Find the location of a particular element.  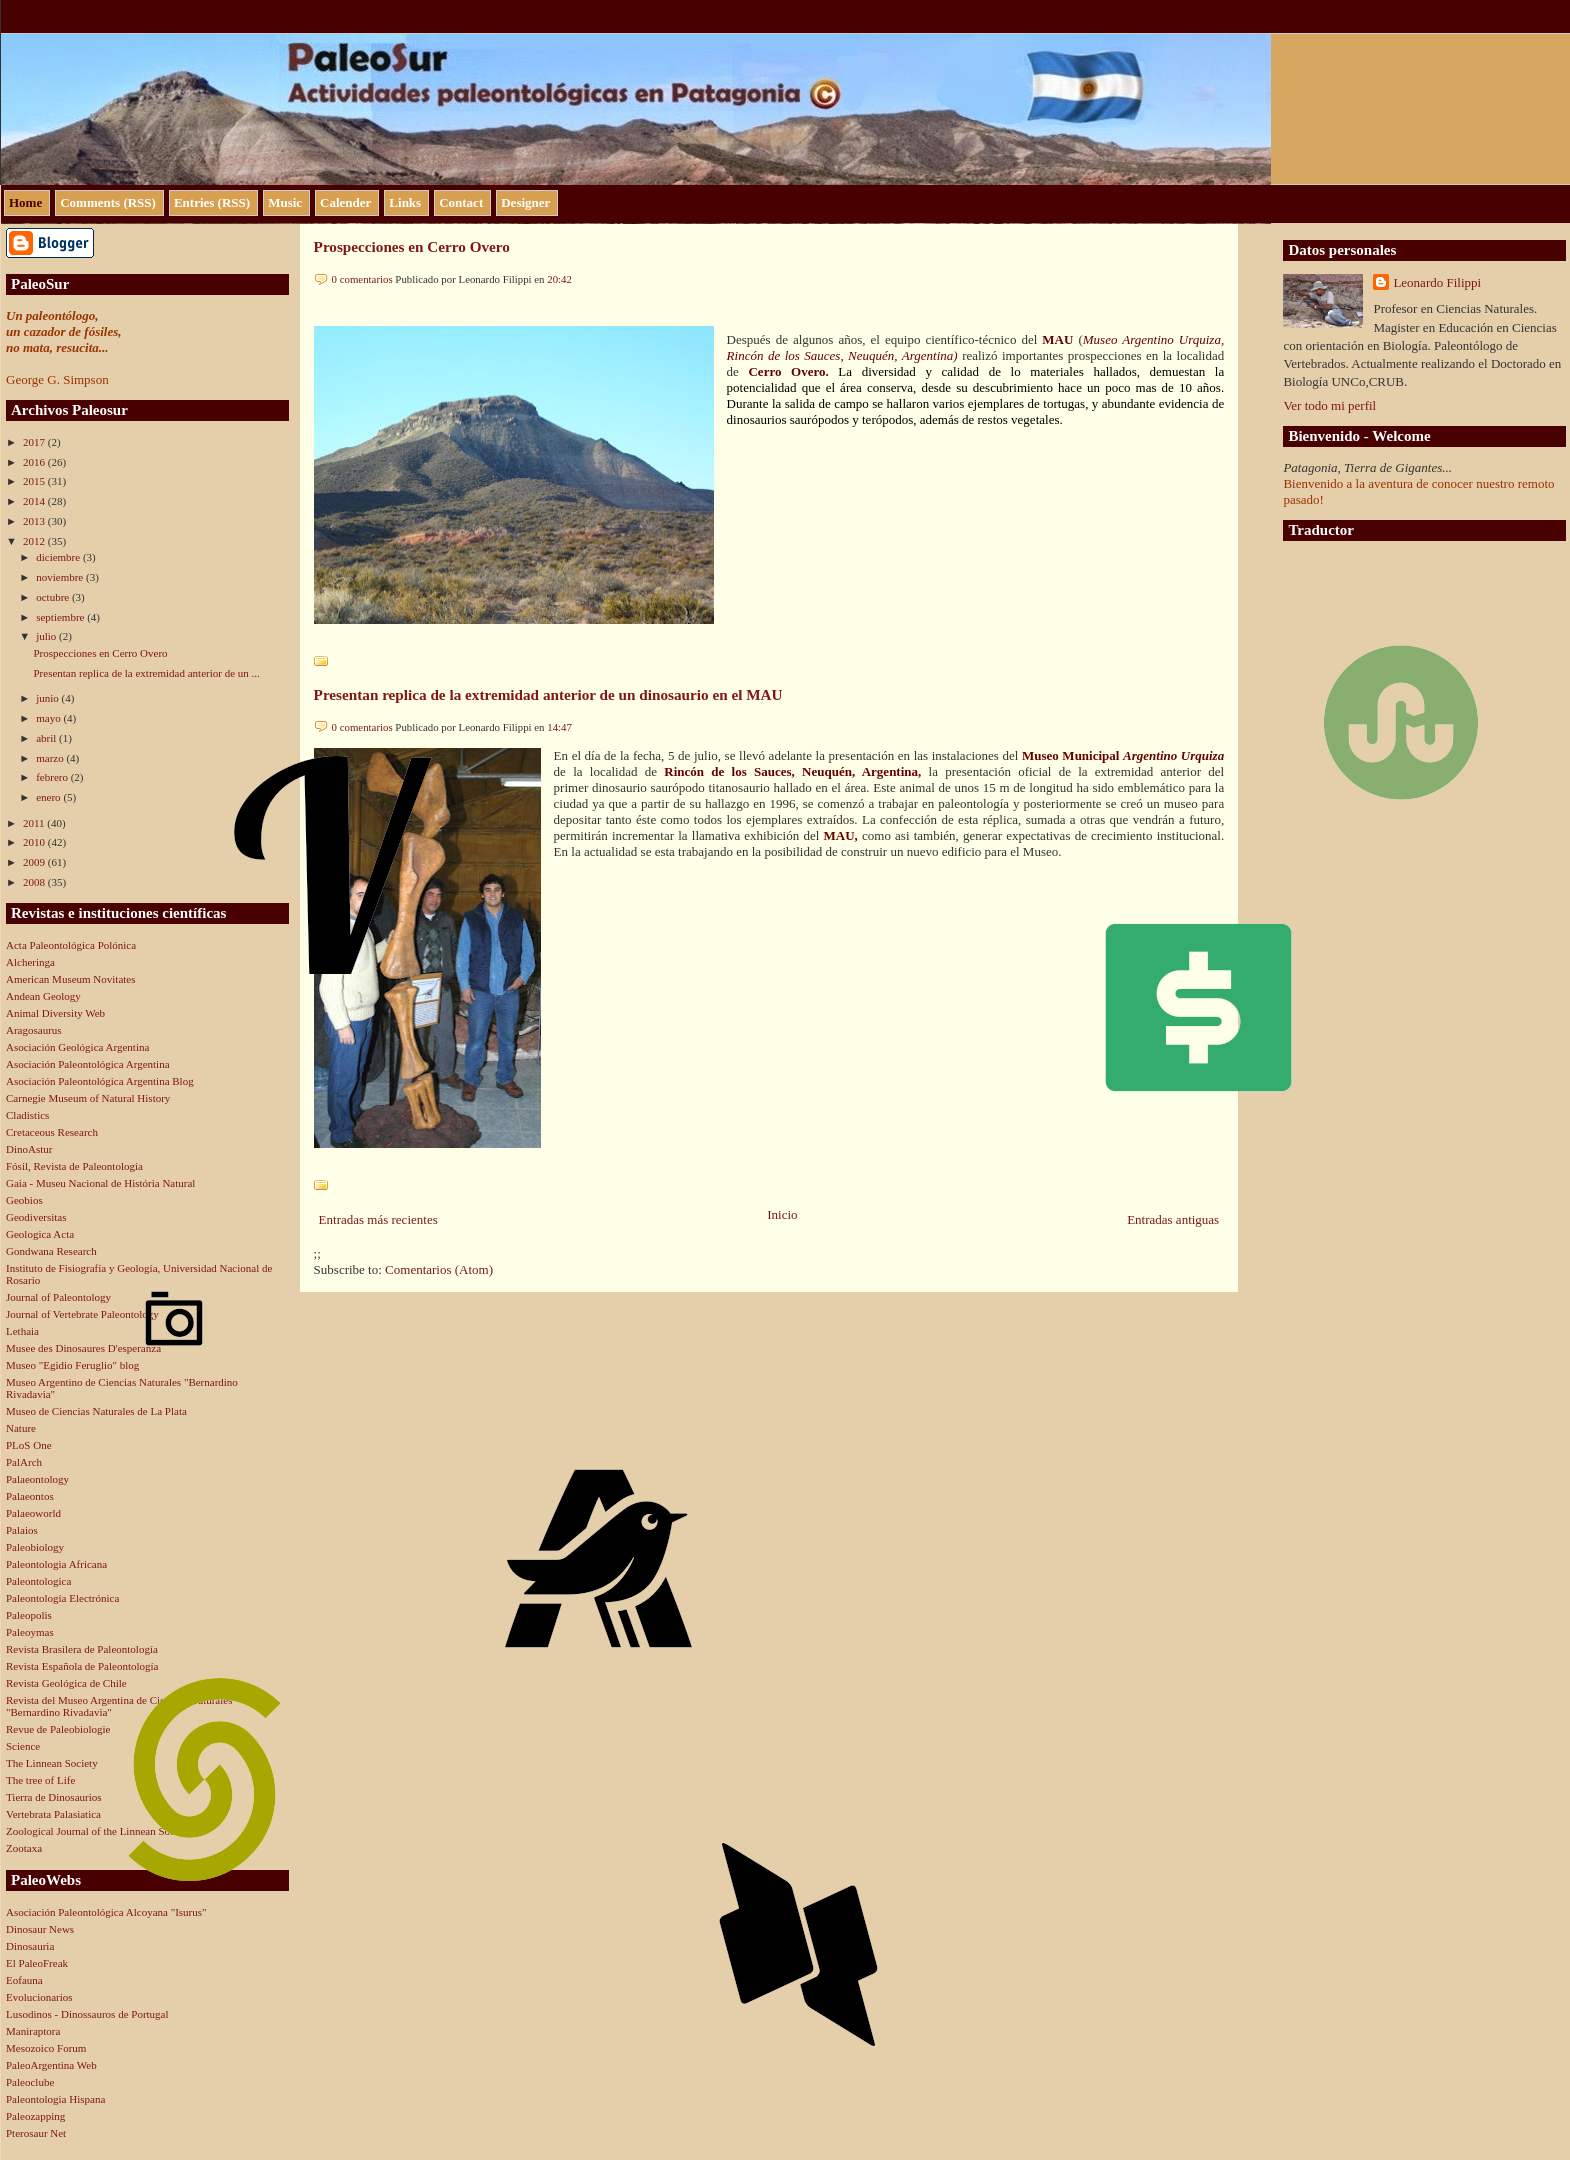

upstash brand logo is located at coordinates (204, 1779).